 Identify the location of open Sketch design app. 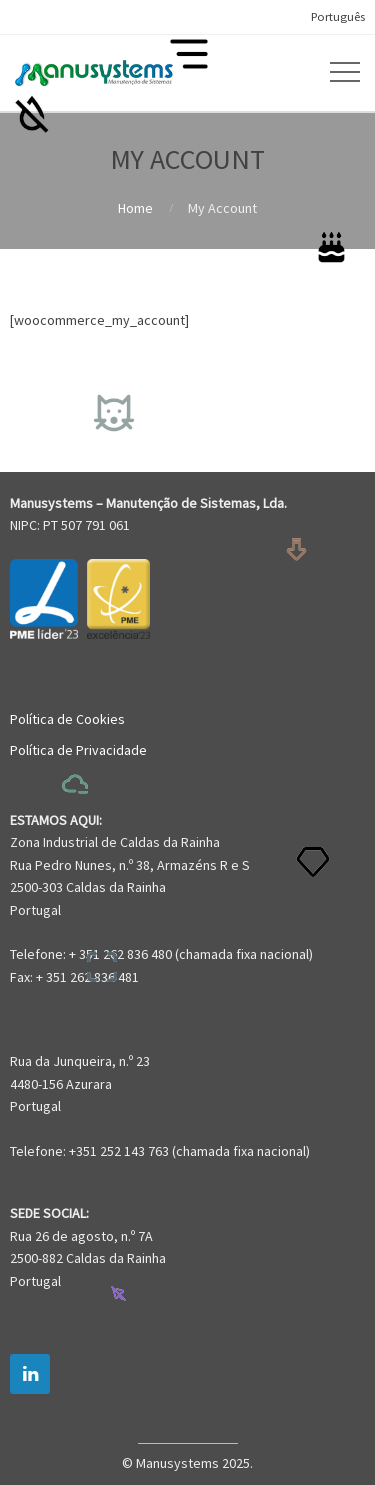
(313, 862).